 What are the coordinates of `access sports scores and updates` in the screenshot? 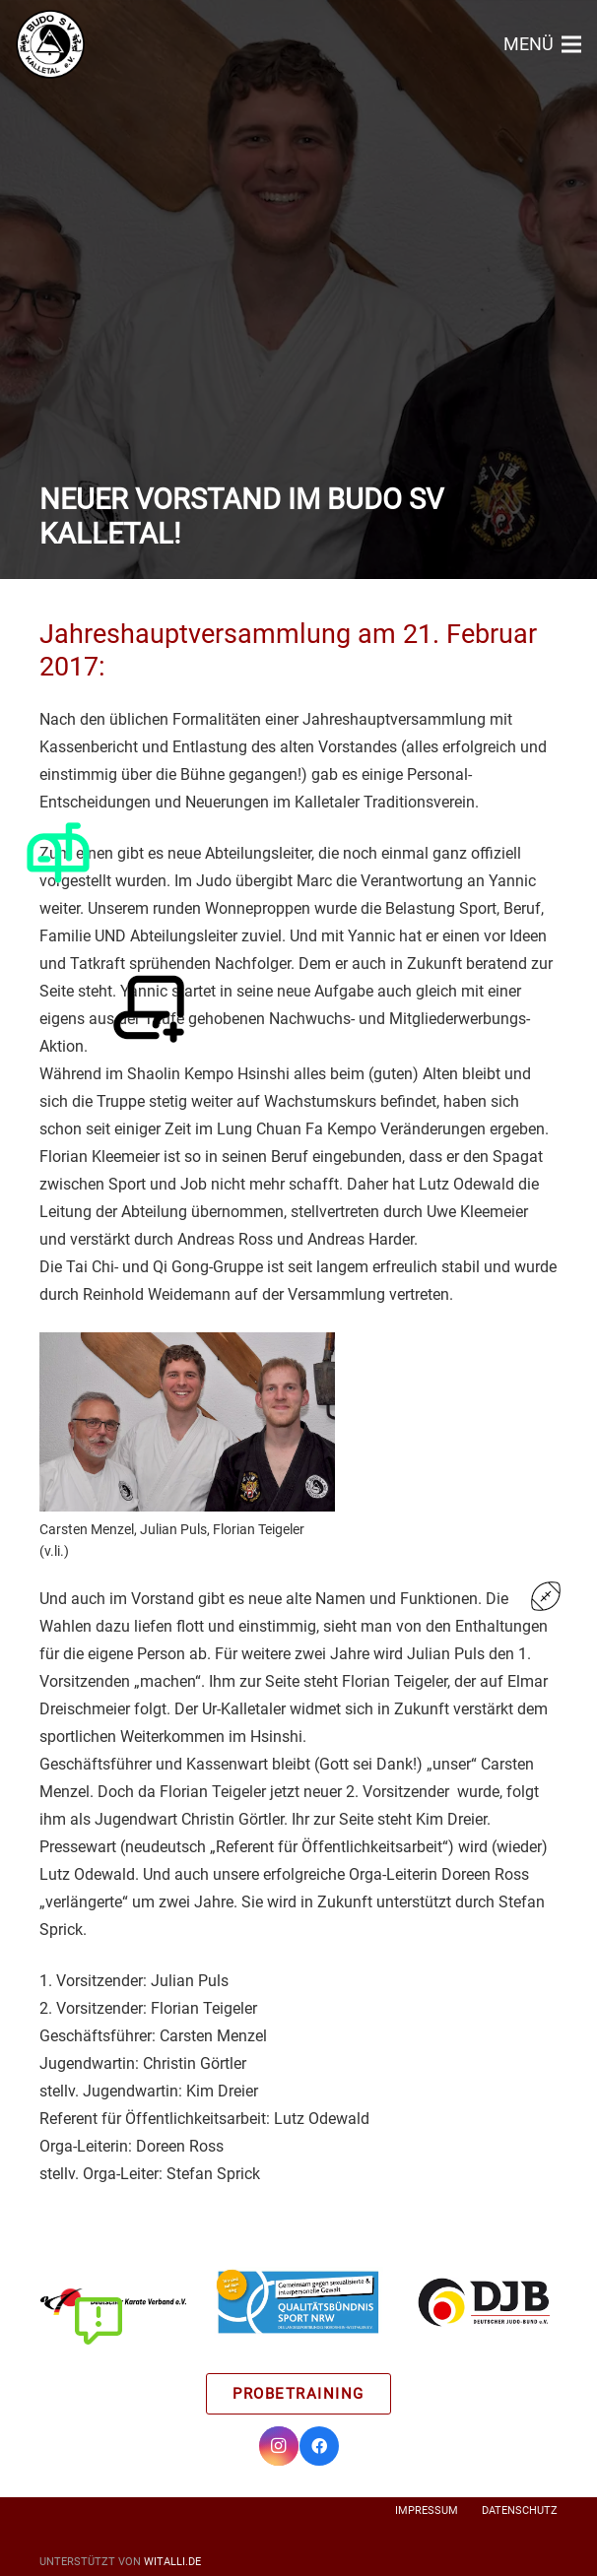 It's located at (546, 1596).